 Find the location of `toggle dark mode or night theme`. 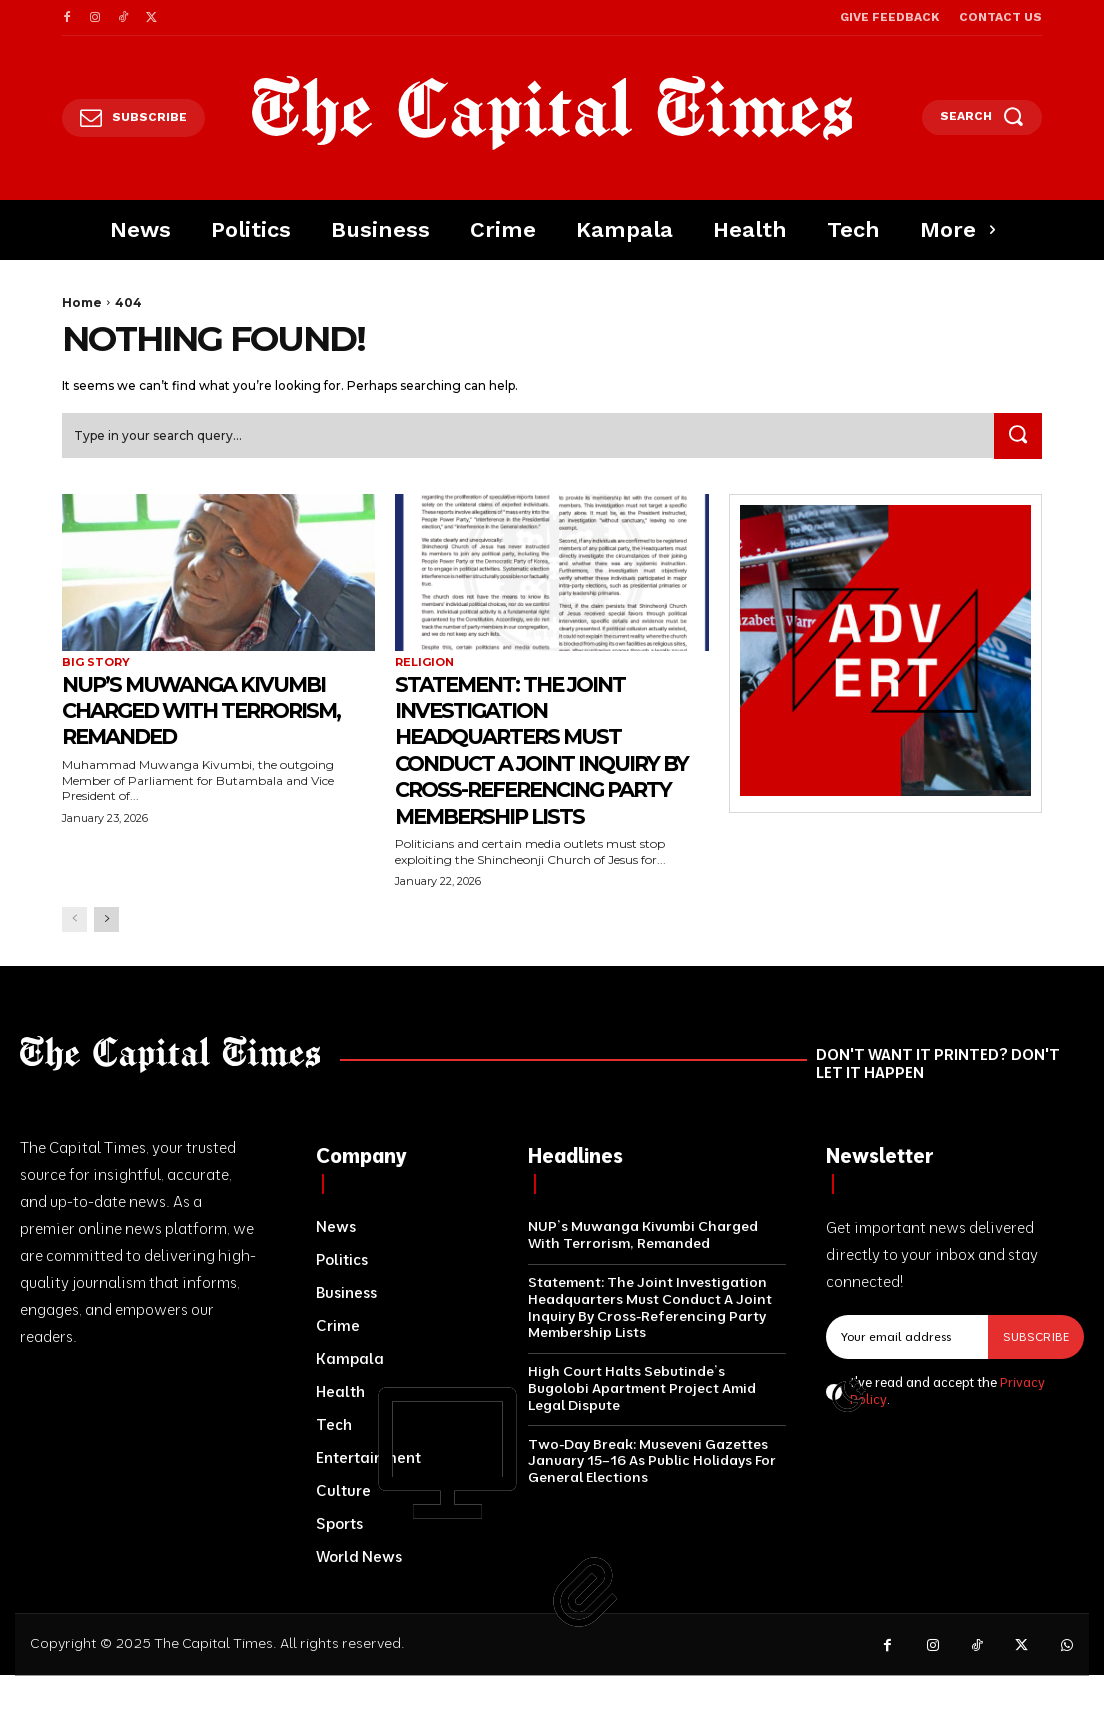

toggle dark mode or night theme is located at coordinates (847, 1396).